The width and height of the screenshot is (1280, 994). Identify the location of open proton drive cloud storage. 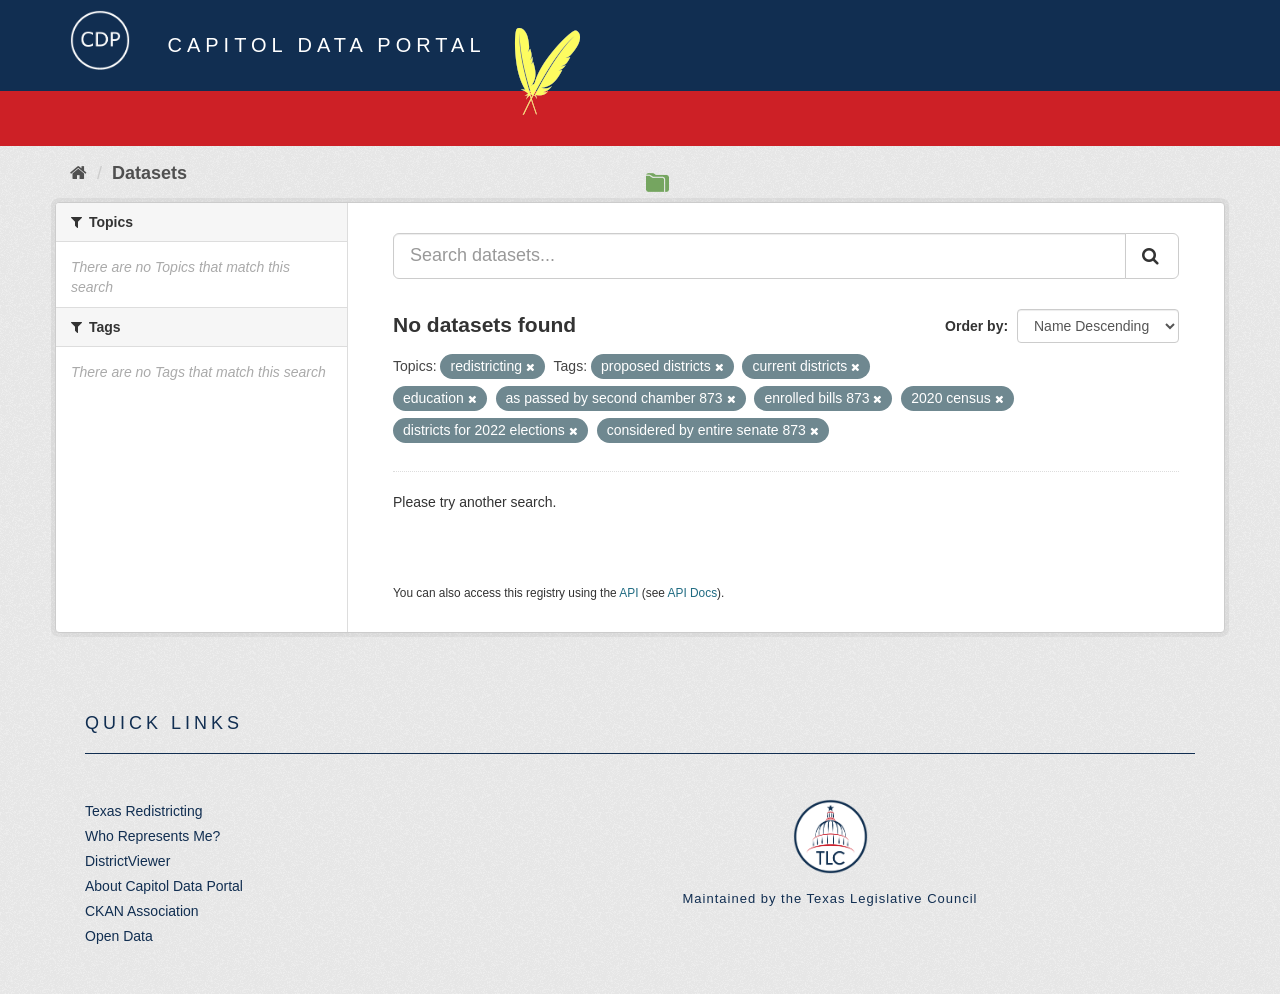
(657, 182).